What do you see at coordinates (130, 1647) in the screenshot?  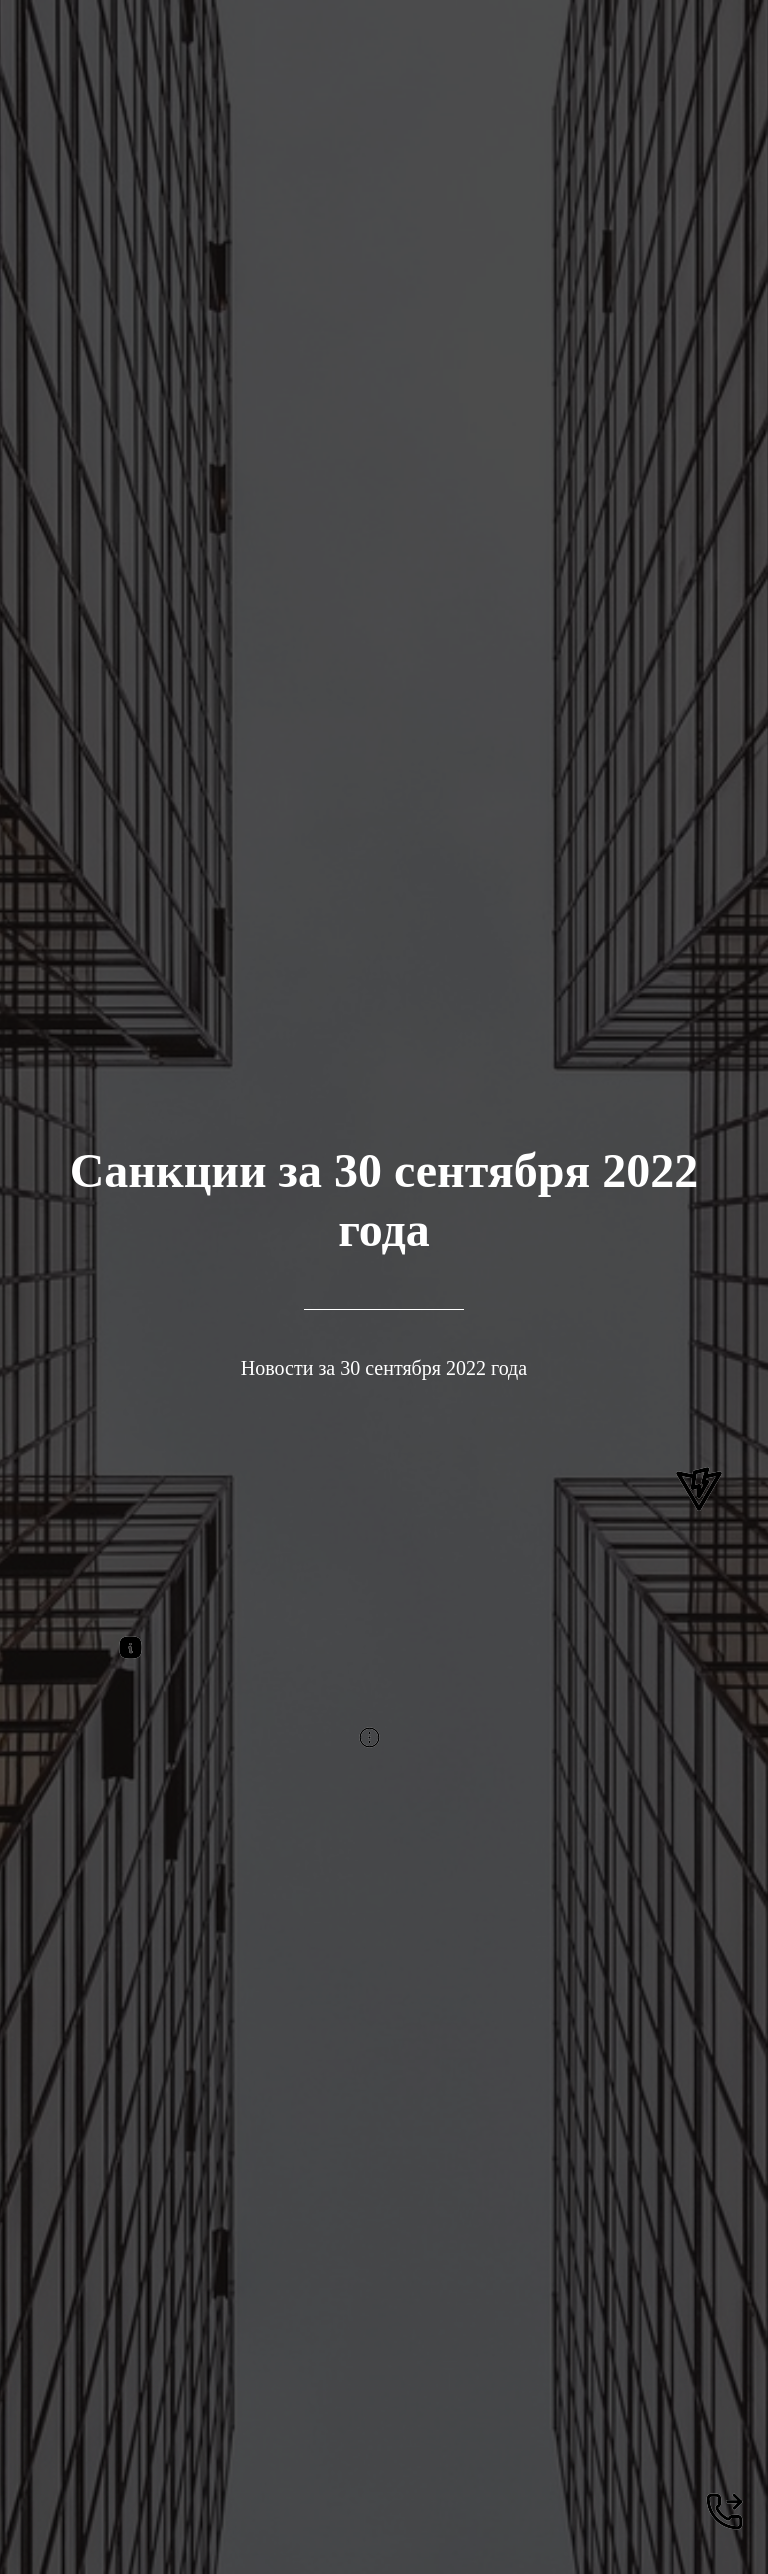 I see `view more information or details` at bounding box center [130, 1647].